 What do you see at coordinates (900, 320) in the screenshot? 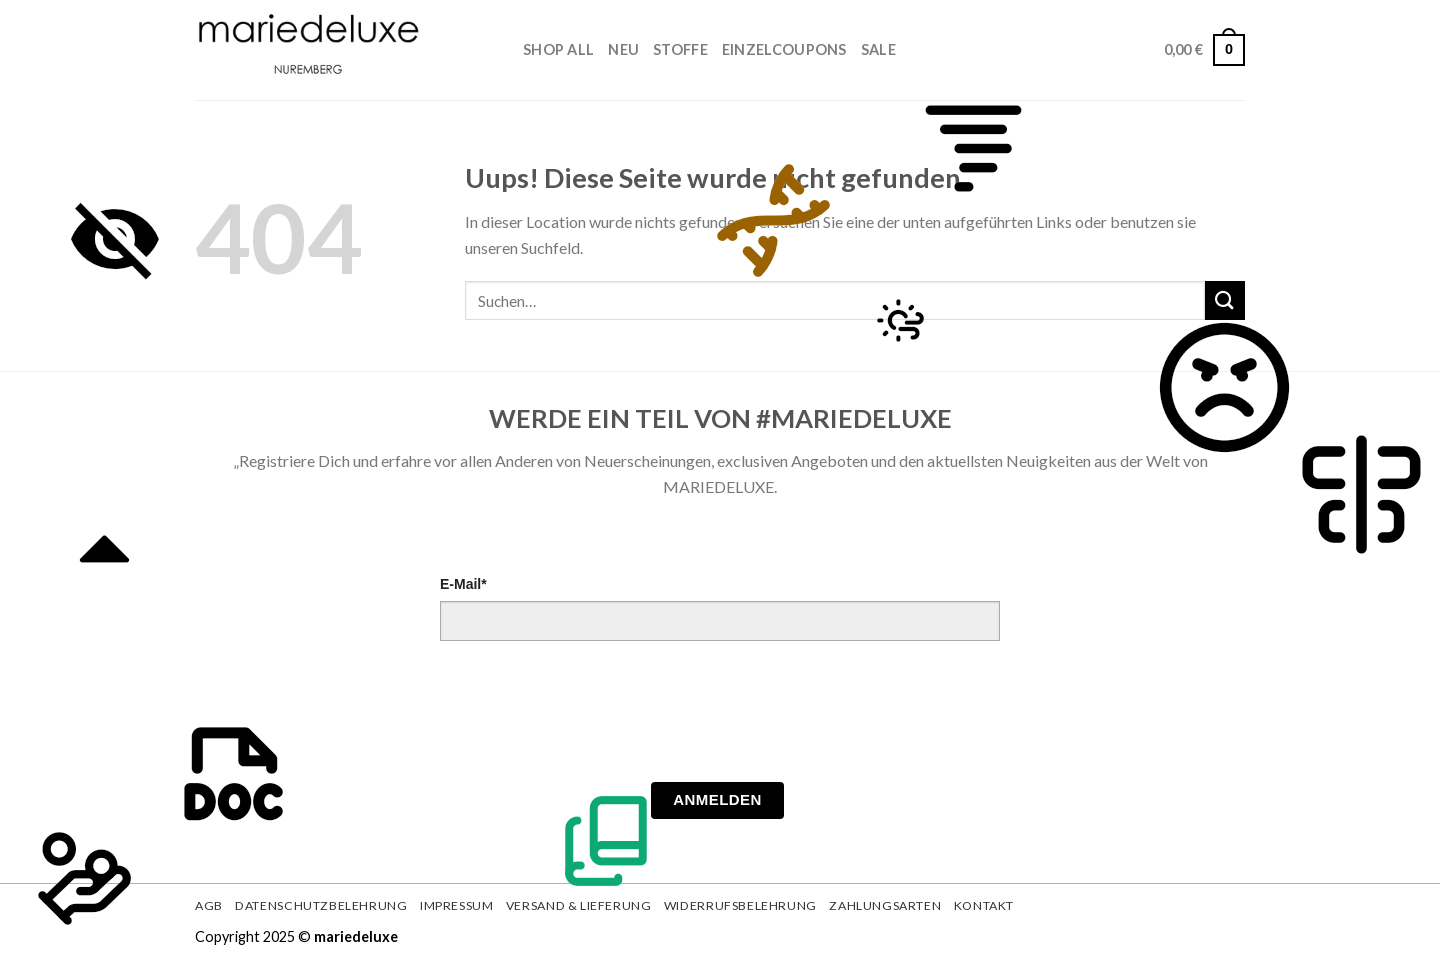
I see `view current weather conditions` at bounding box center [900, 320].